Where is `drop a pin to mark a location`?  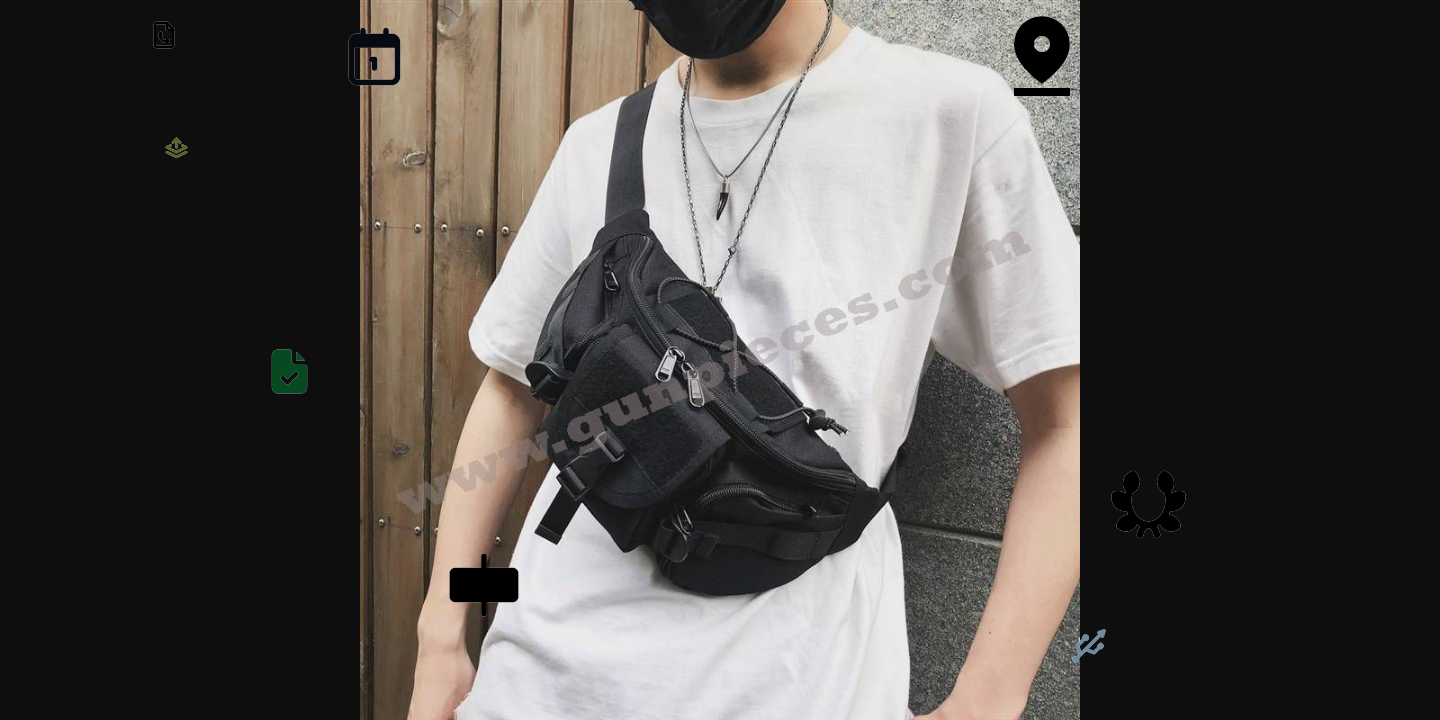
drop a pin to mark a location is located at coordinates (1042, 56).